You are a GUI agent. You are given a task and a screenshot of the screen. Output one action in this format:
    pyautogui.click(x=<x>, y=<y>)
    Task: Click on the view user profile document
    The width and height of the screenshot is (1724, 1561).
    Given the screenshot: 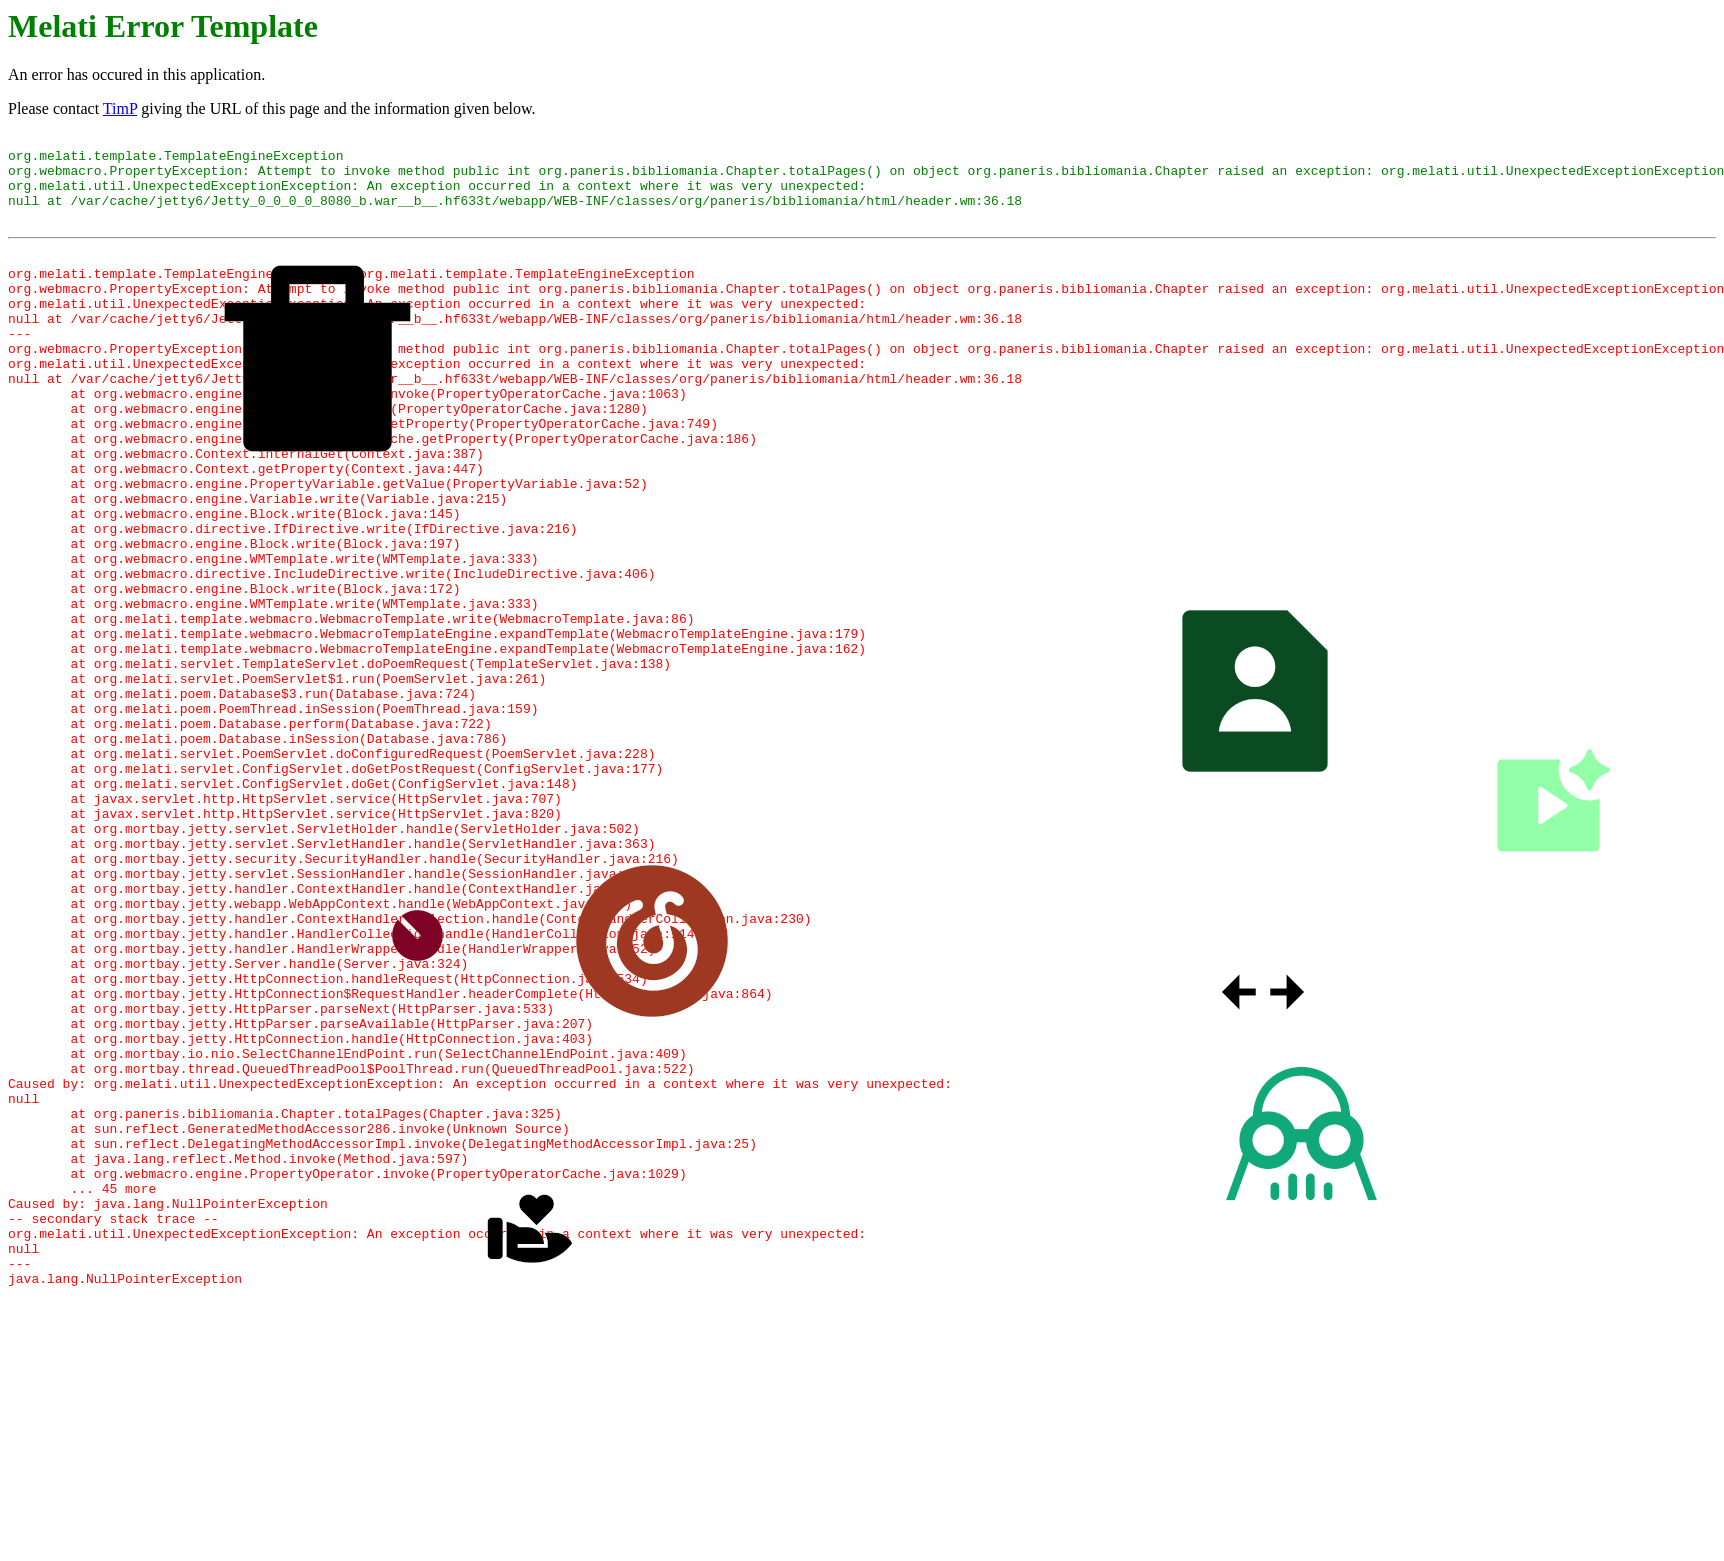 What is the action you would take?
    pyautogui.click(x=1255, y=691)
    